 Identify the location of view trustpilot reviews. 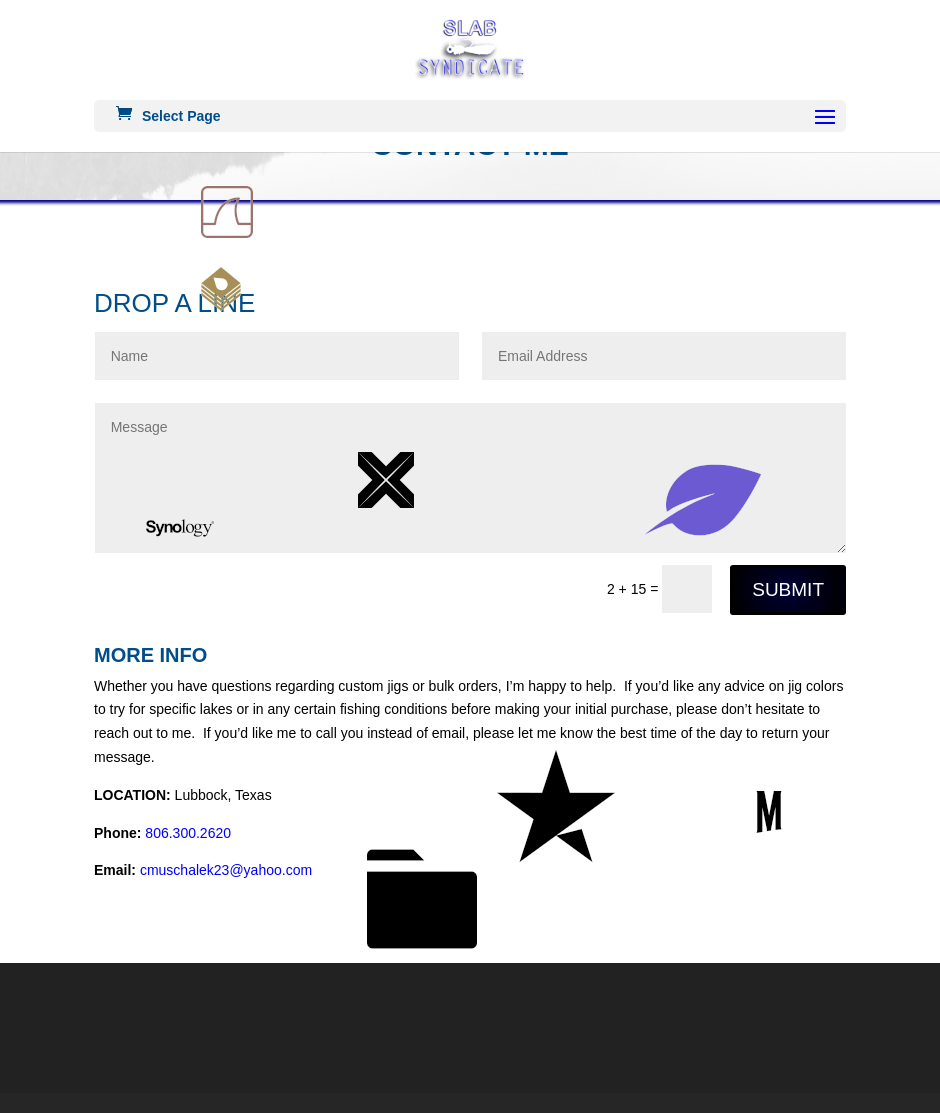
(556, 806).